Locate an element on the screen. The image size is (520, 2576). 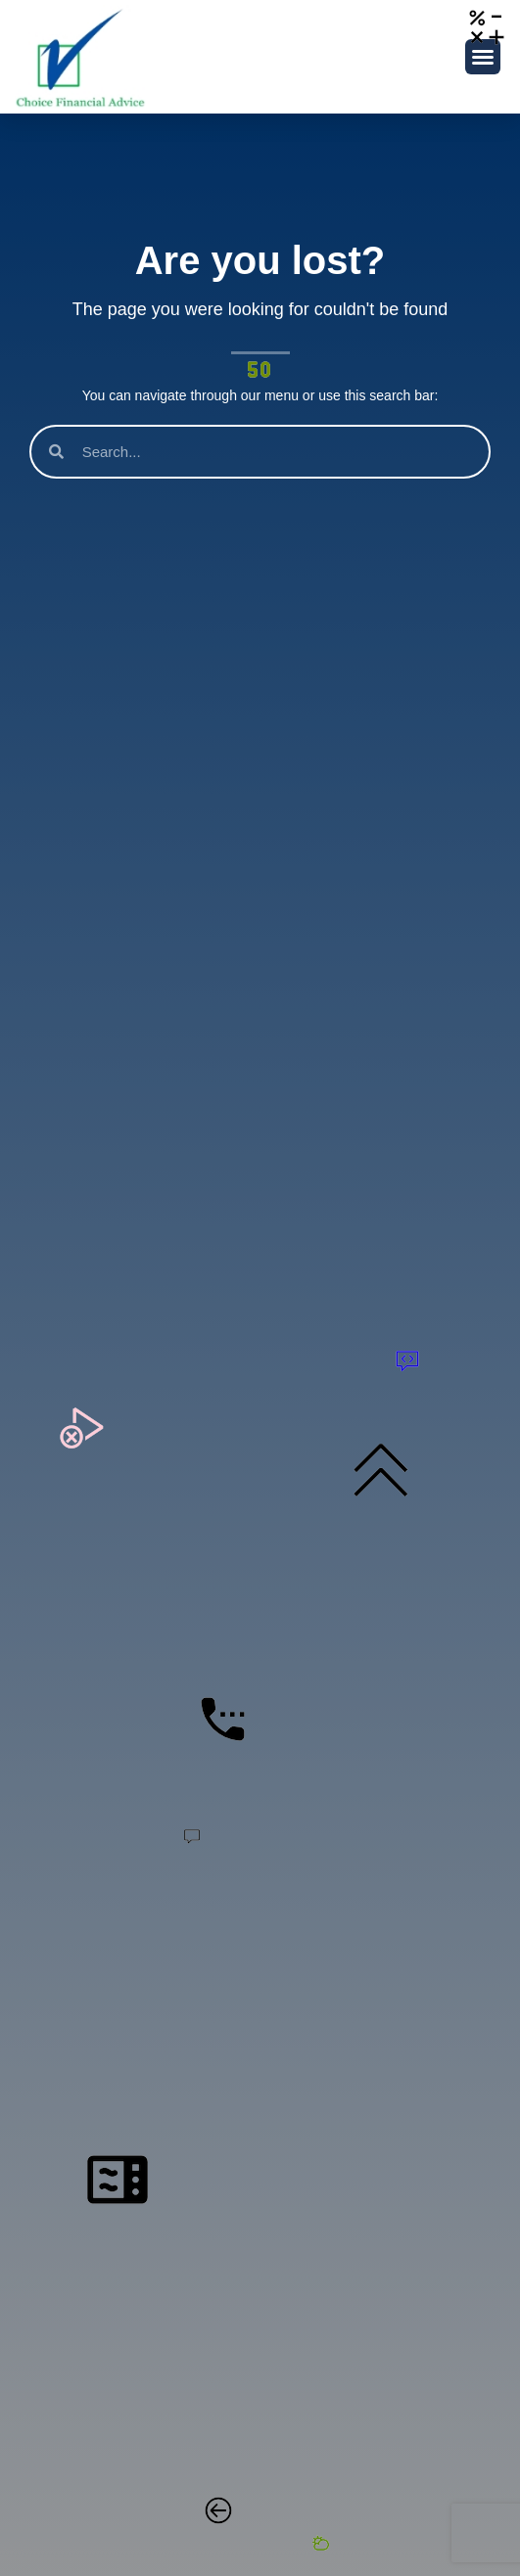
indicates a count or quantity of 50 is located at coordinates (259, 369).